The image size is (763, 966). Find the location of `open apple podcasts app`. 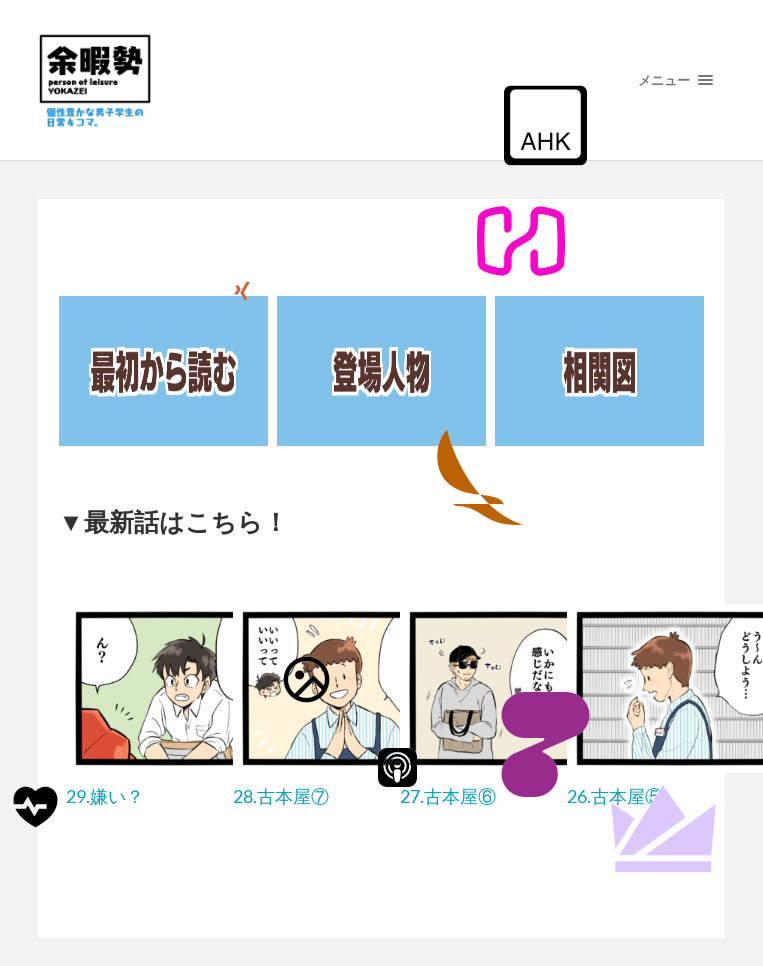

open apple podcasts app is located at coordinates (397, 767).